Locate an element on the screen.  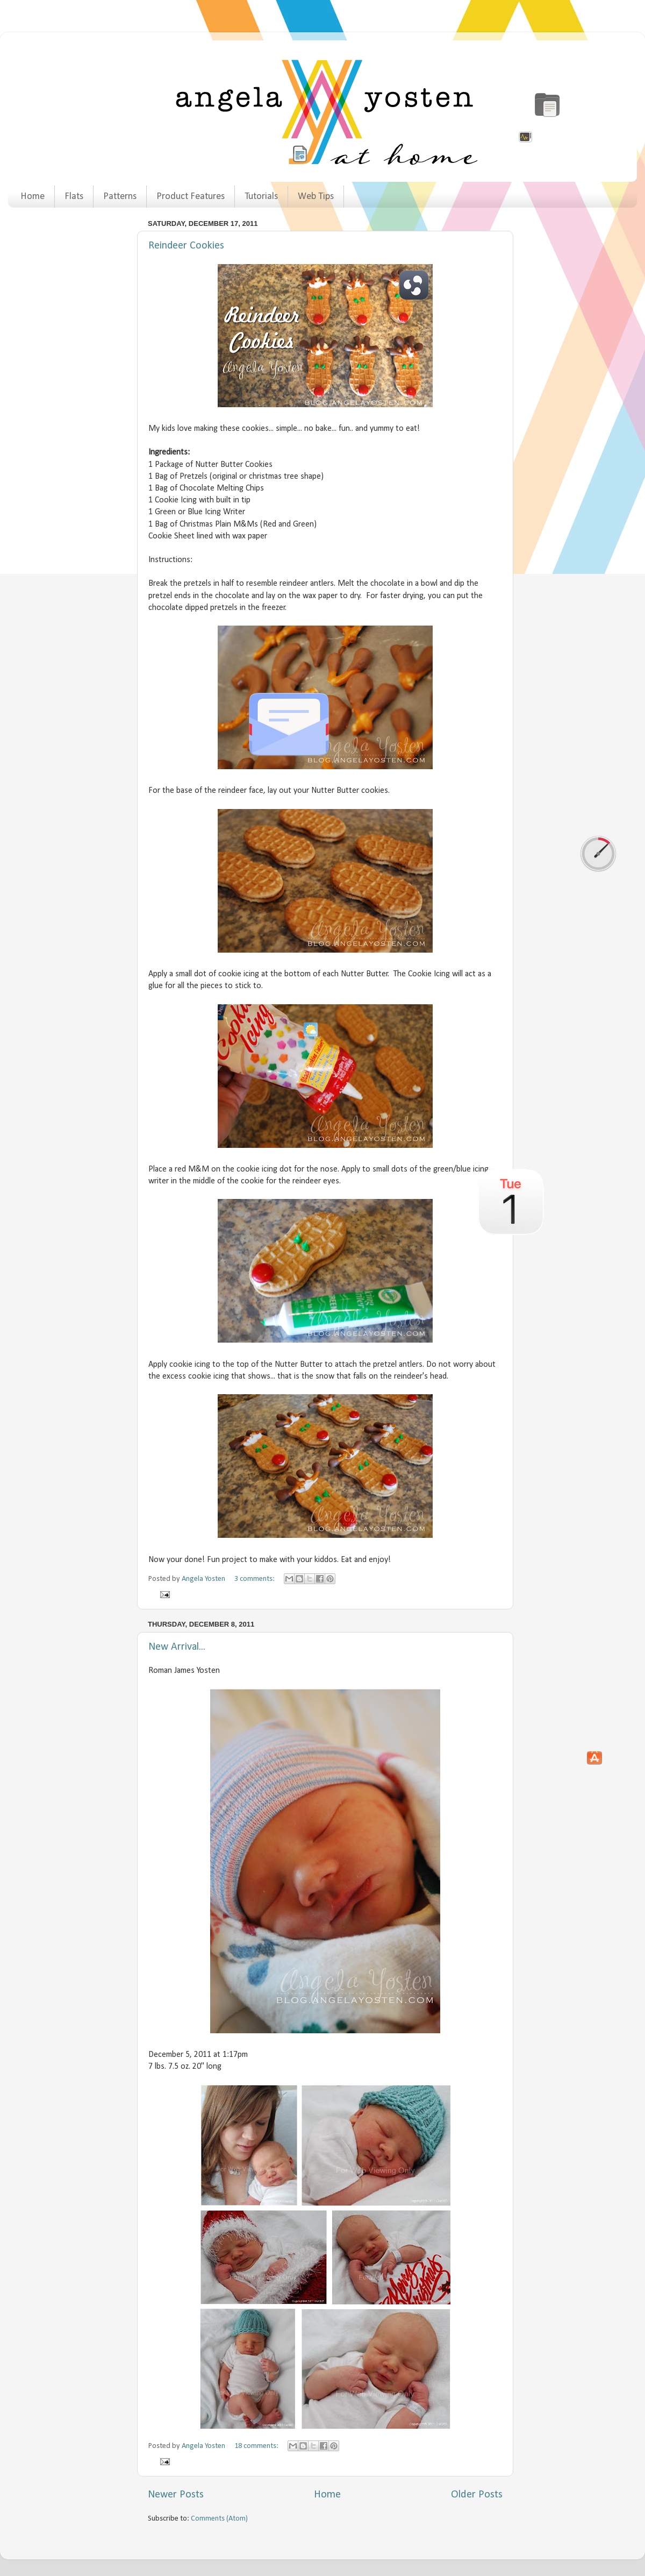
open system monitor application is located at coordinates (525, 137).